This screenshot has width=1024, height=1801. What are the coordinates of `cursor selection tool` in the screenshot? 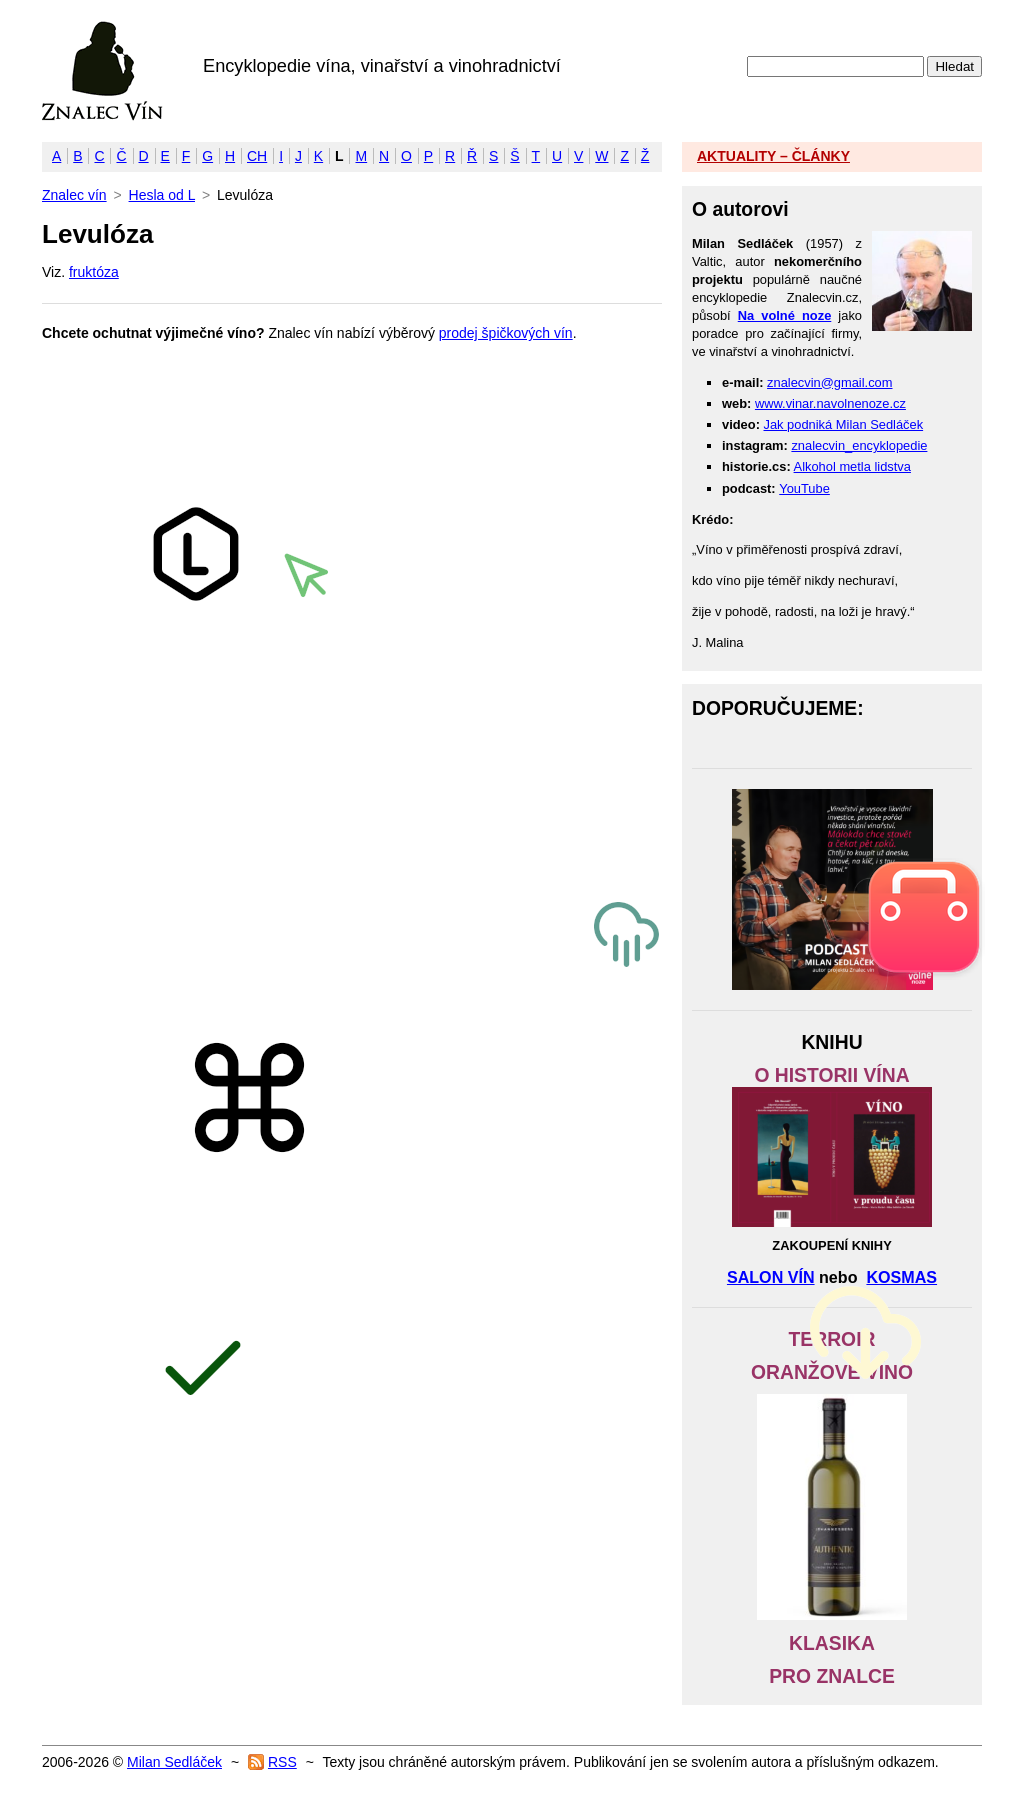 It's located at (307, 576).